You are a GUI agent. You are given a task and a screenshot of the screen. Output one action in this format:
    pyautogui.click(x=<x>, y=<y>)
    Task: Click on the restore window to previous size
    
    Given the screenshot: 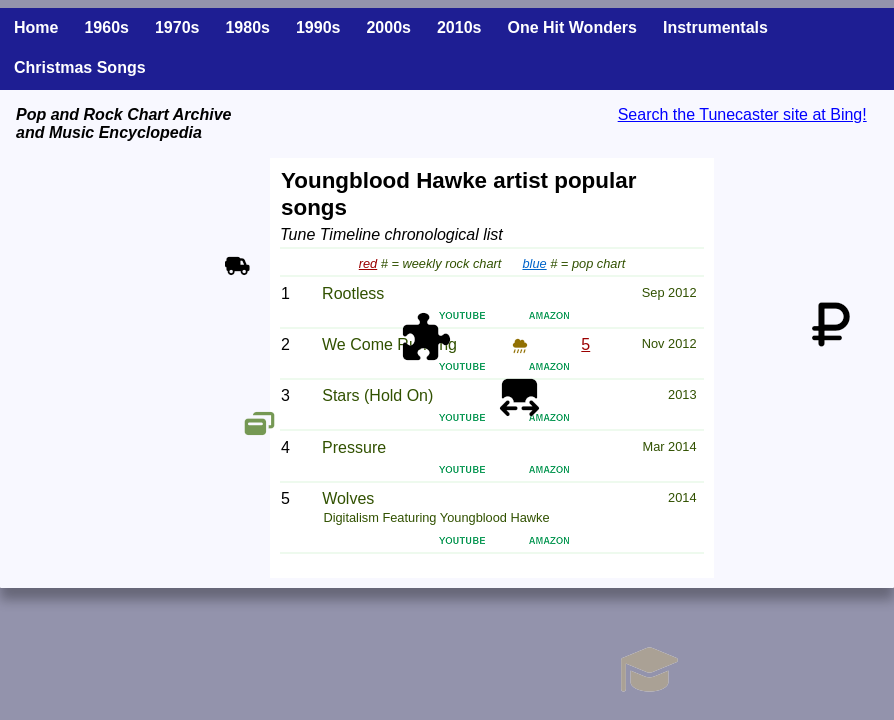 What is the action you would take?
    pyautogui.click(x=259, y=423)
    